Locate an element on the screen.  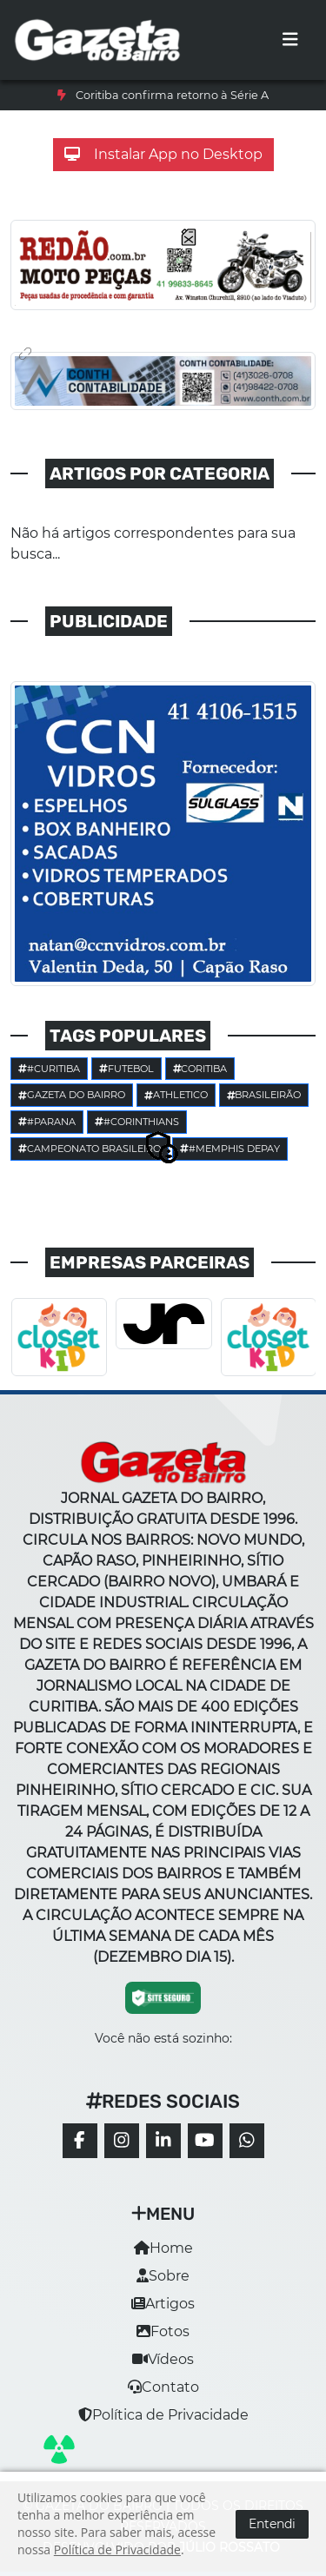
indicates radioactive or hazardous material warning is located at coordinates (59, 2448).